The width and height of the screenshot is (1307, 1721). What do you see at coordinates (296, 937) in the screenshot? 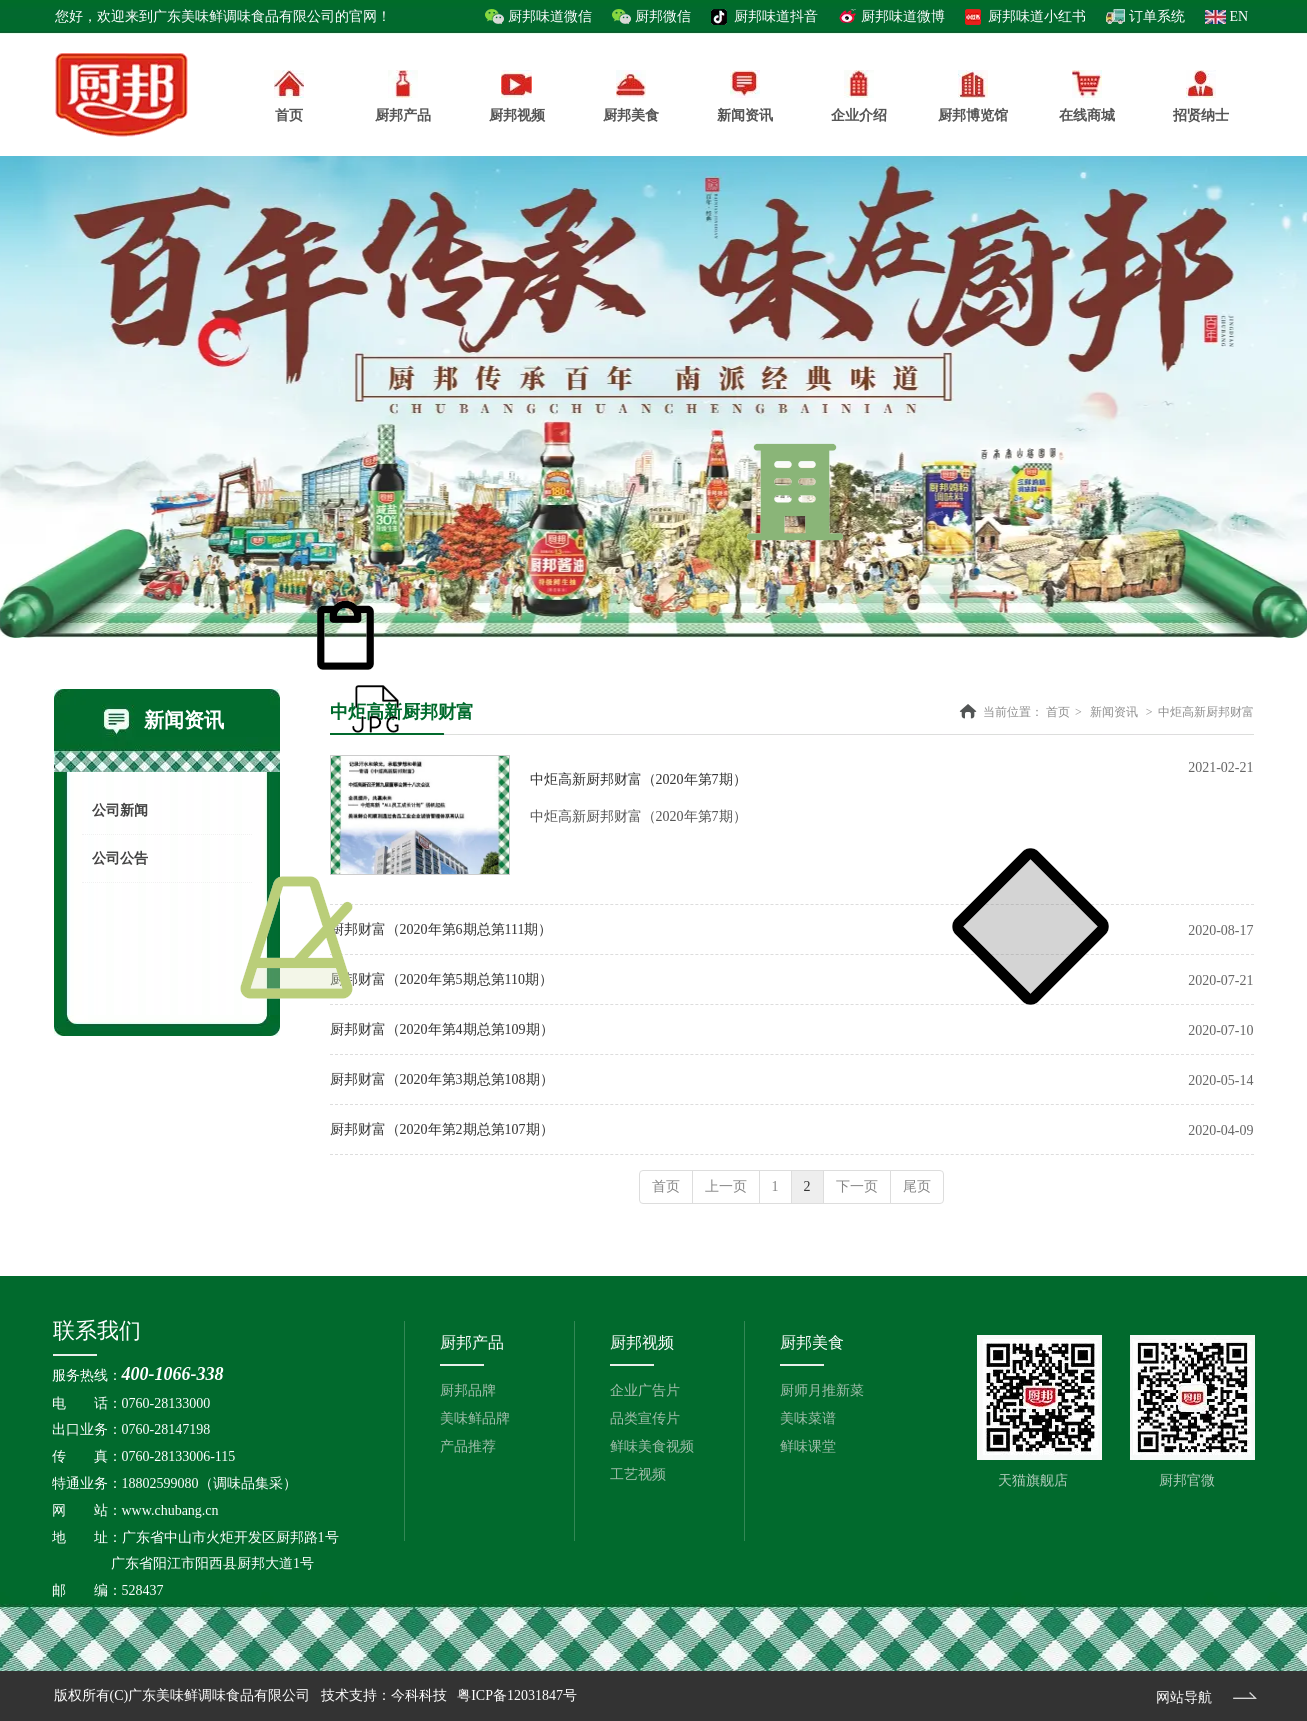
I see `adjust tempo or timing settings` at bounding box center [296, 937].